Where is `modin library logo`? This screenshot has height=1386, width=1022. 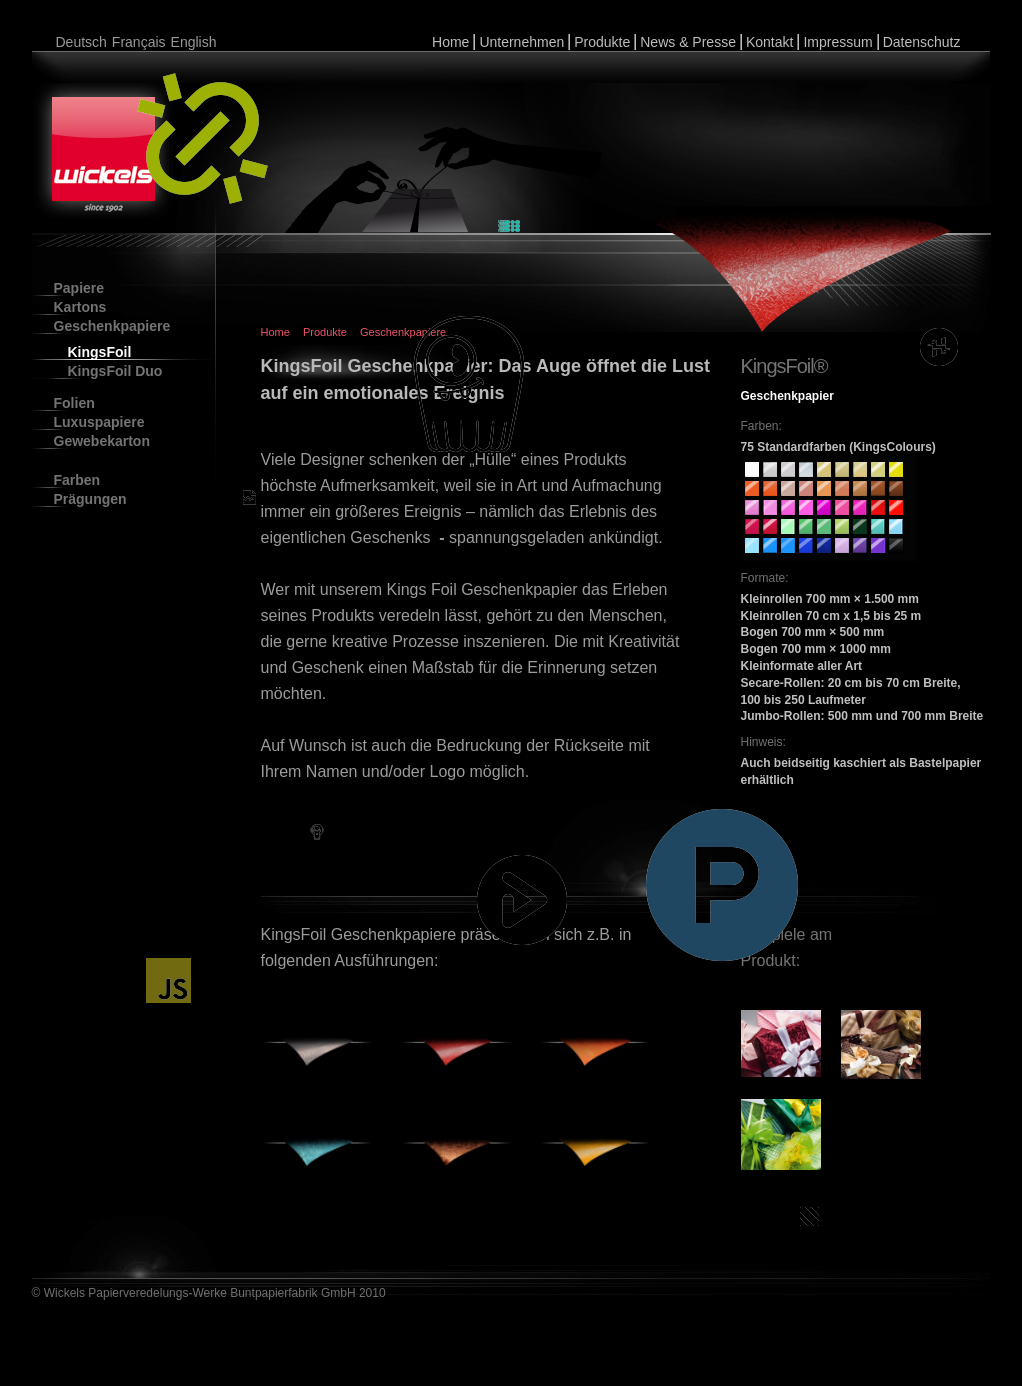
modin library logo is located at coordinates (509, 226).